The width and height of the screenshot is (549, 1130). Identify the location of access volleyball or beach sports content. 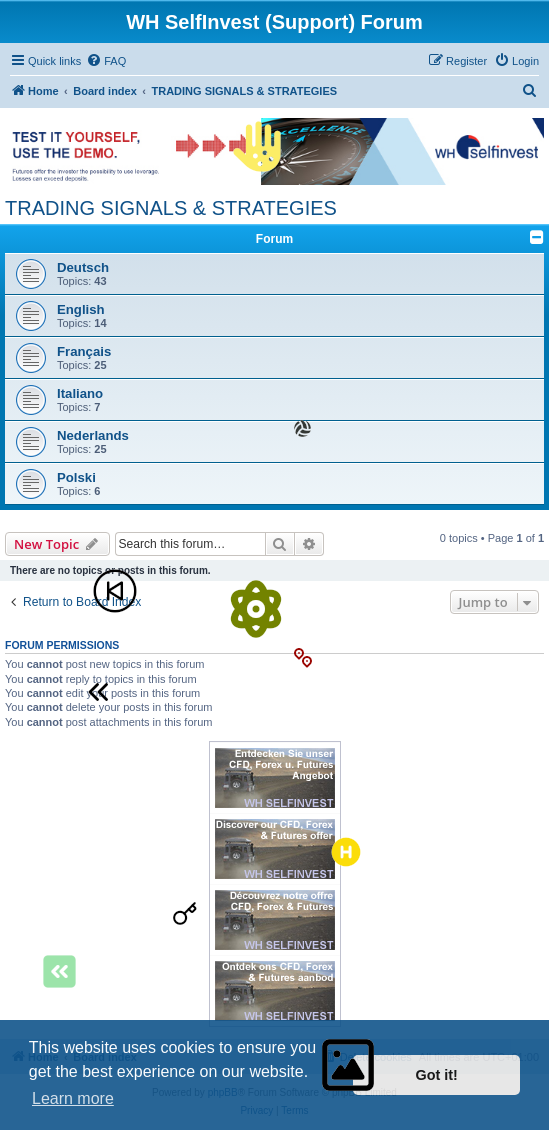
(302, 428).